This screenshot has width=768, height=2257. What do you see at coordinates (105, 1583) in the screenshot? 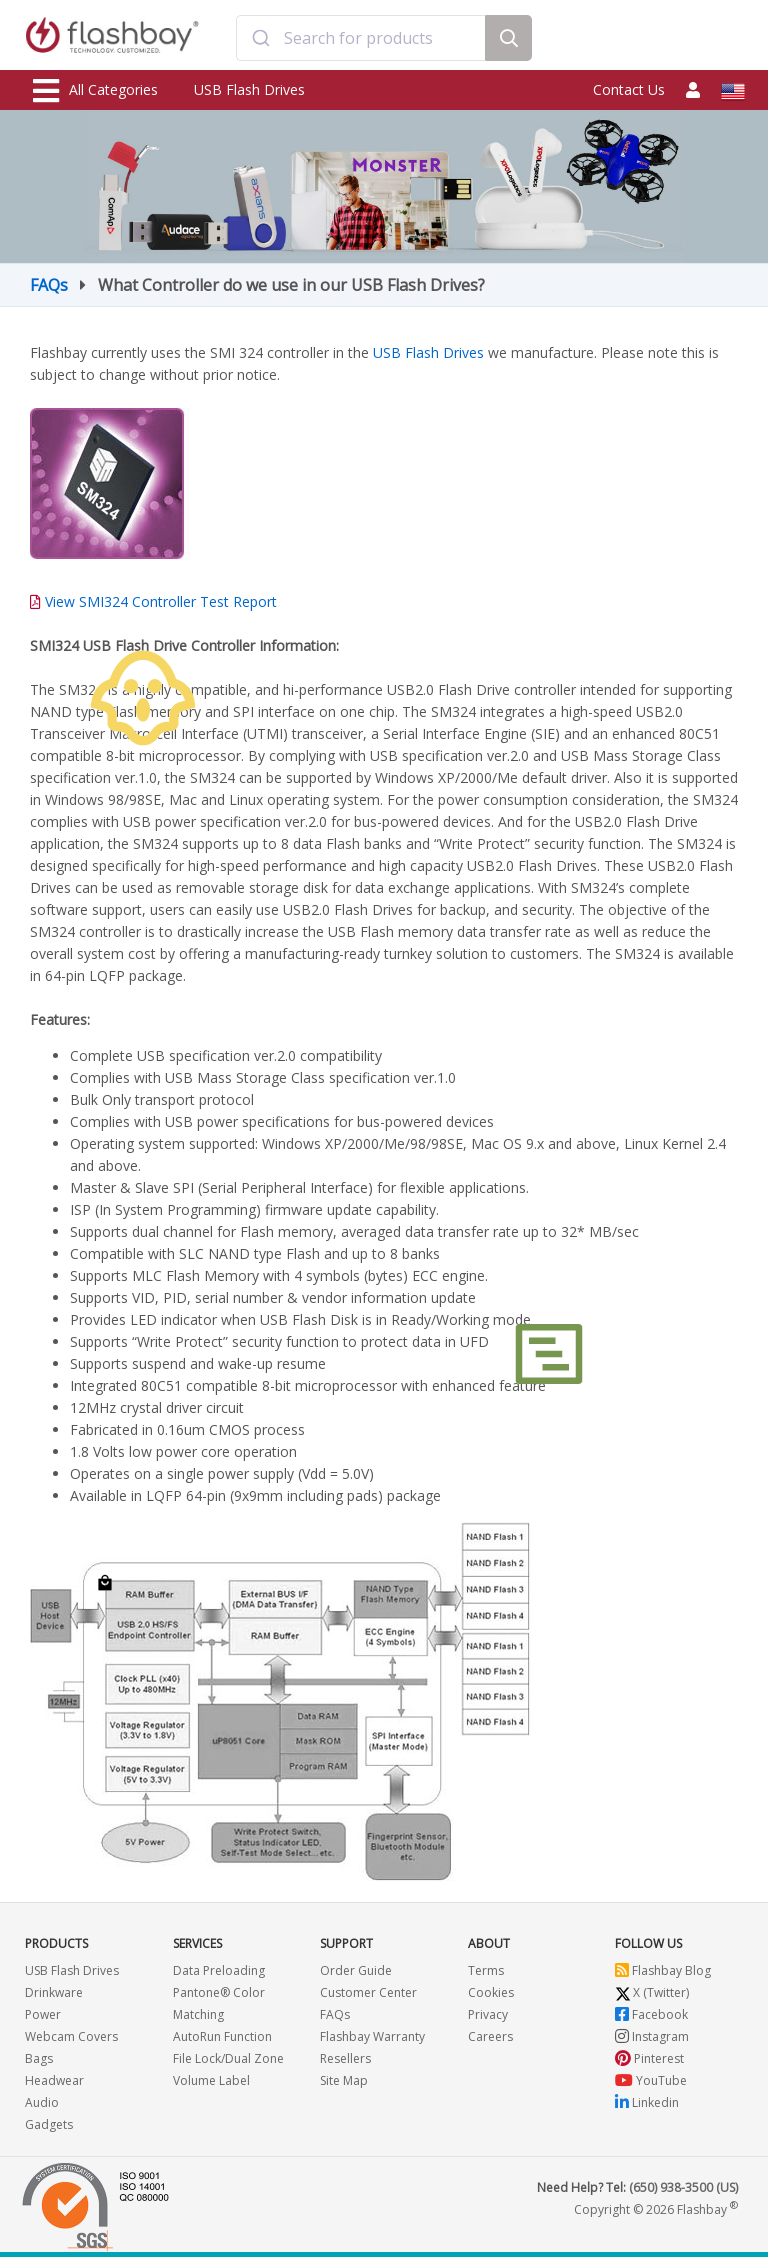
I see `view your shopping bag` at bounding box center [105, 1583].